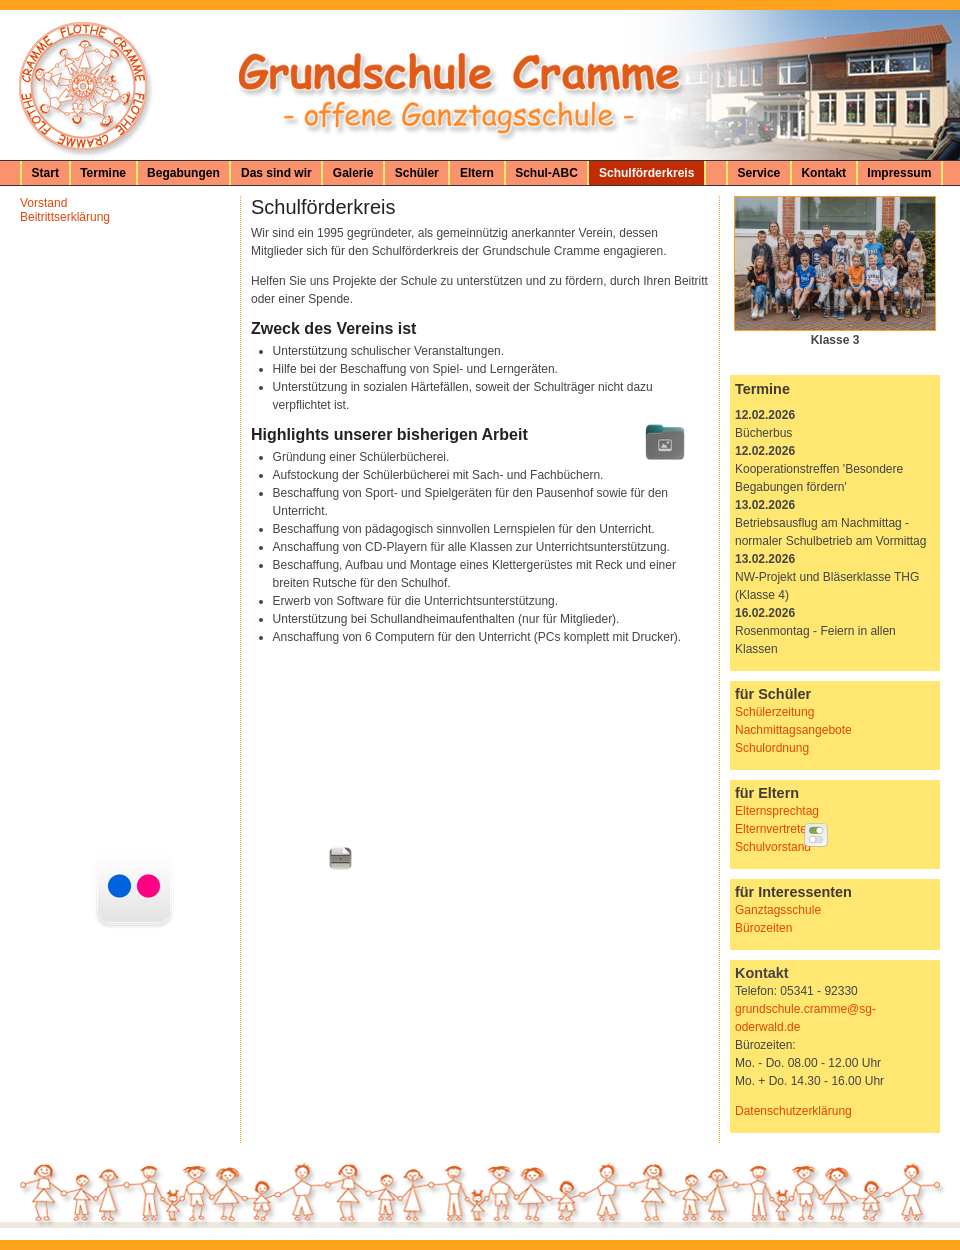 The width and height of the screenshot is (960, 1250). I want to click on connect your Flickr account, so click(134, 886).